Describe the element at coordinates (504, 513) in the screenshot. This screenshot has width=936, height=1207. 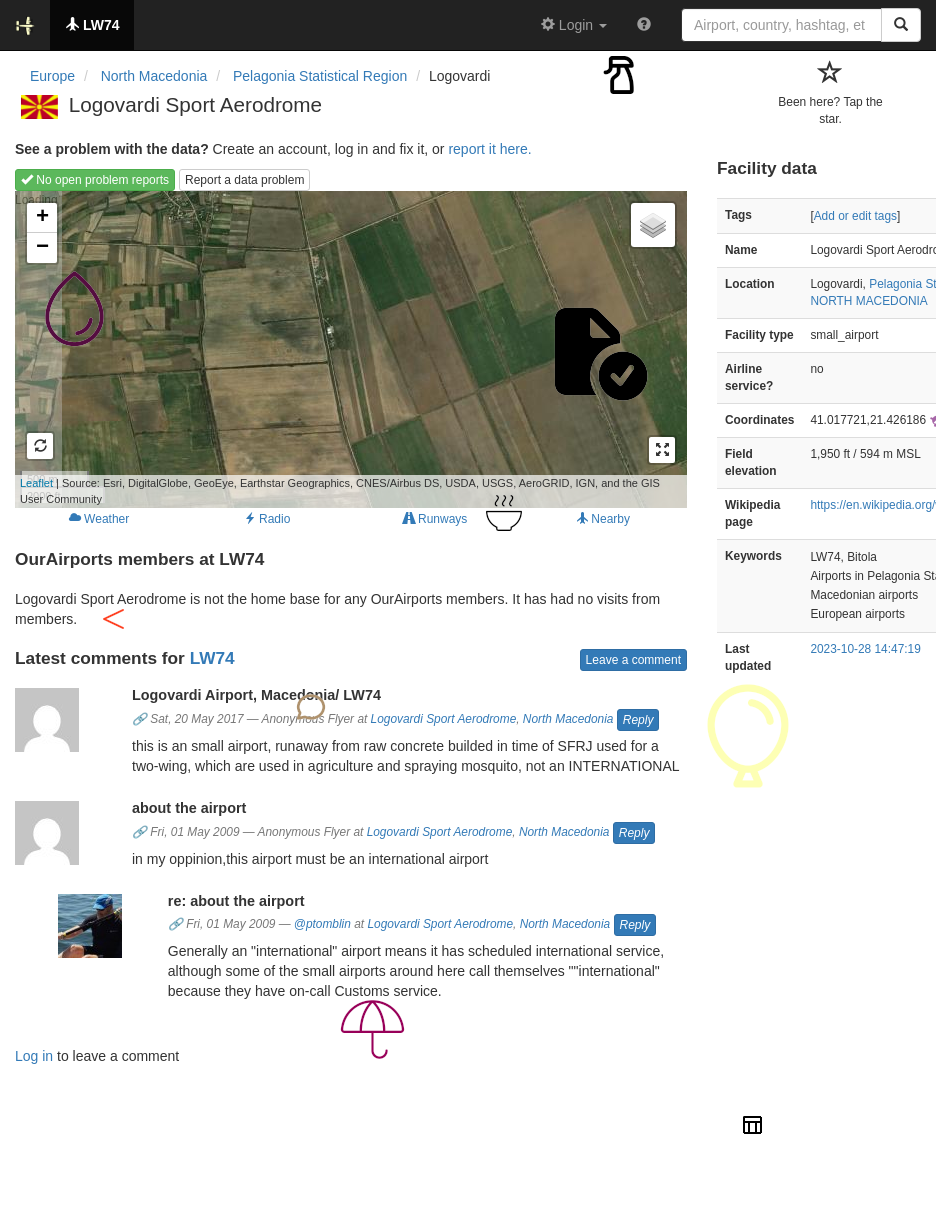
I see `view hot food or soup options` at that location.